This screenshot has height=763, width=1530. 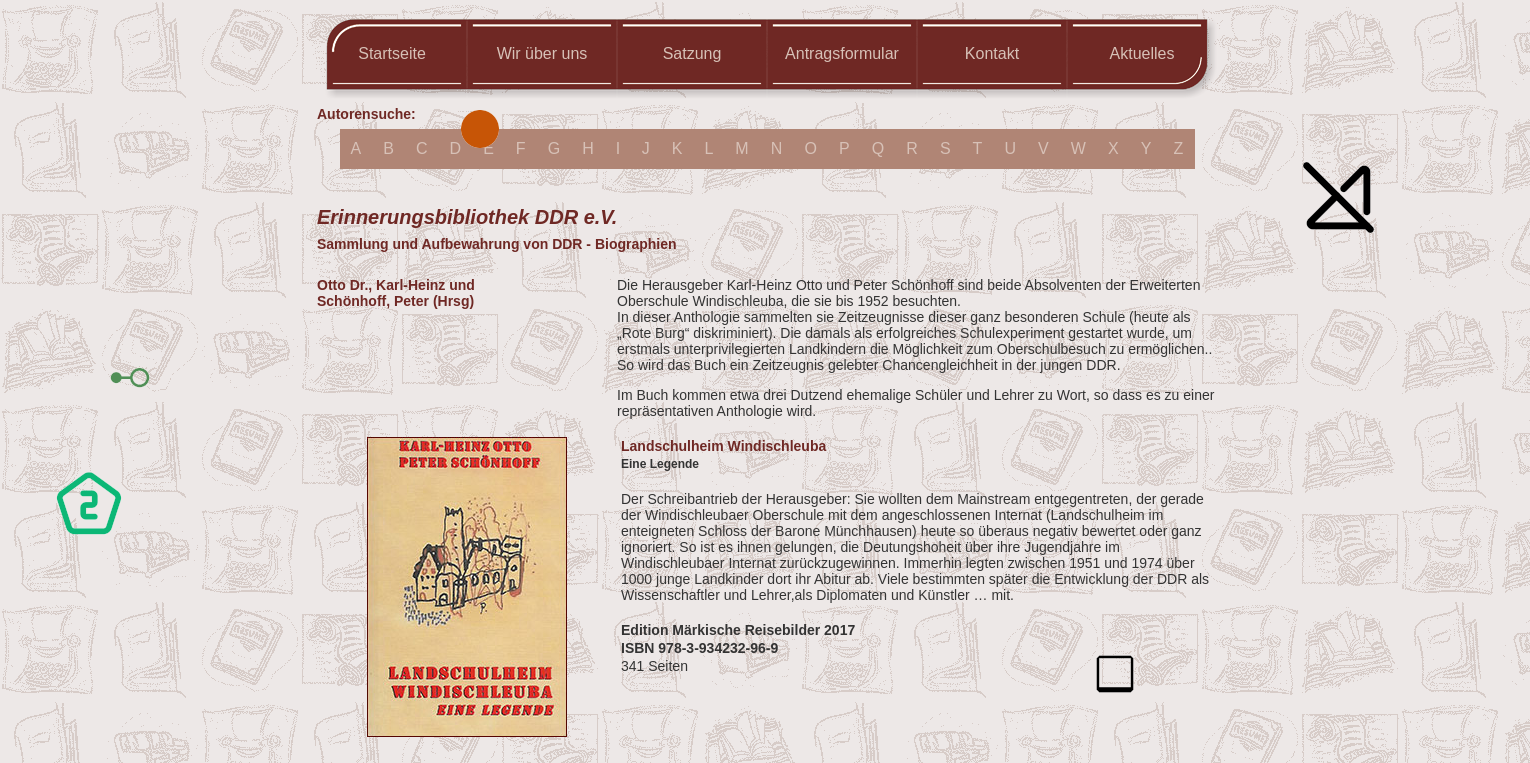 I want to click on indicates step 2 in a multi-step process, so click(x=89, y=505).